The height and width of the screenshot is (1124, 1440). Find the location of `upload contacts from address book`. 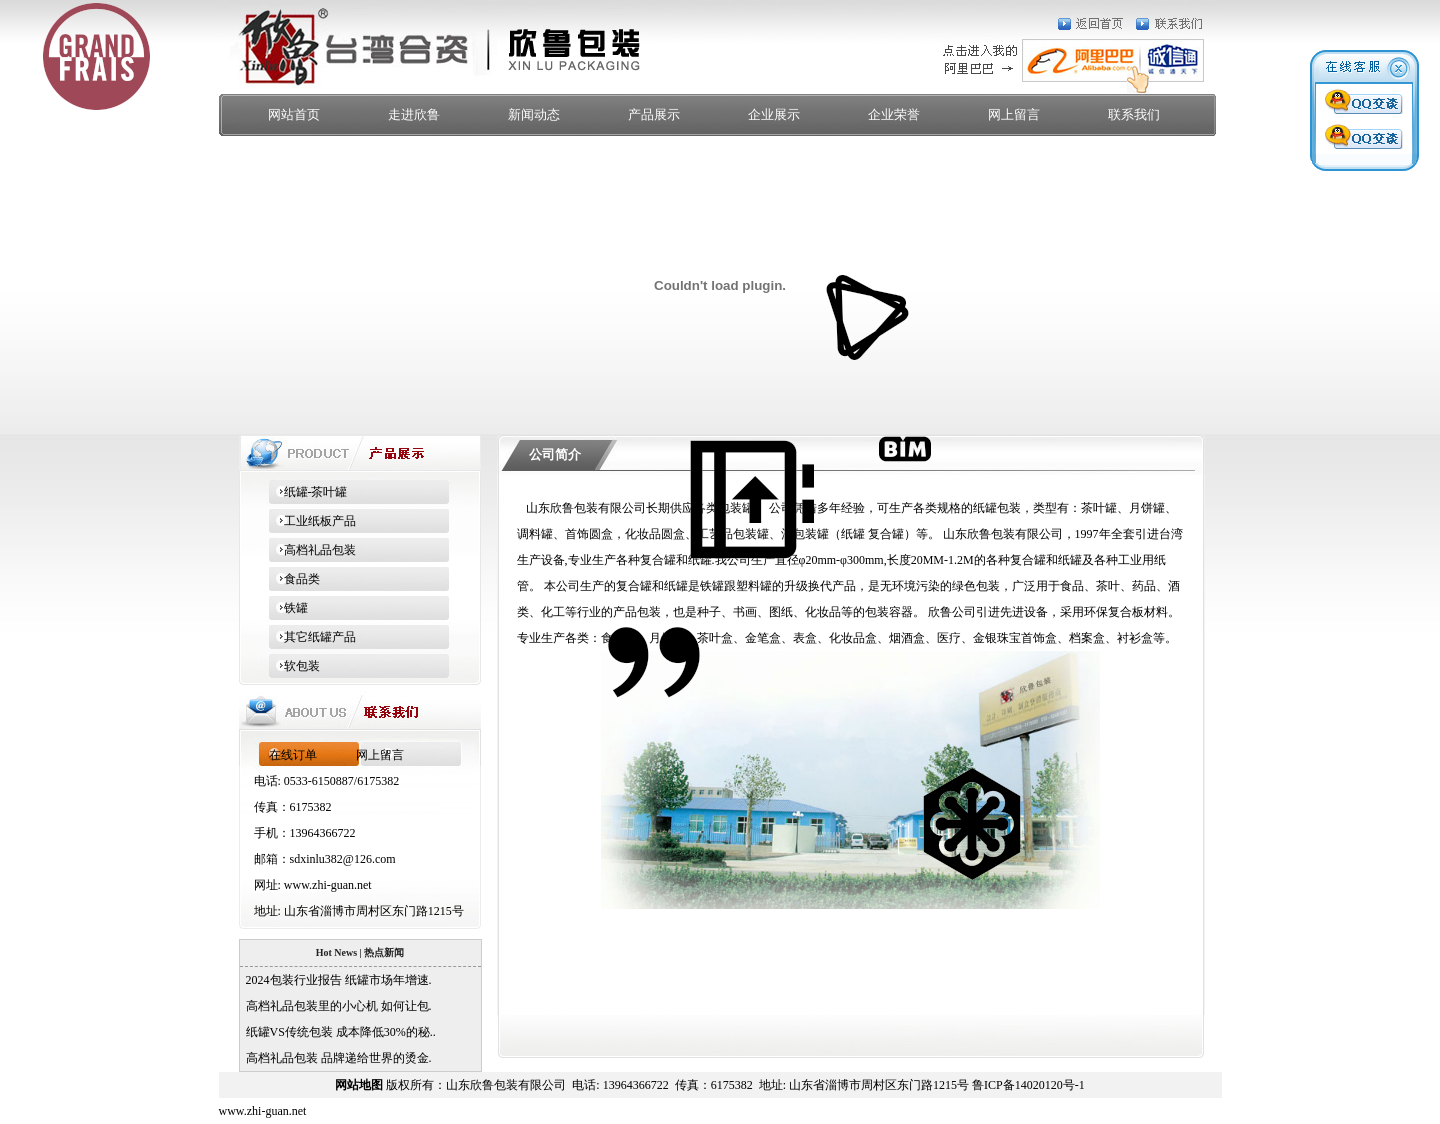

upload contacts from address book is located at coordinates (743, 499).